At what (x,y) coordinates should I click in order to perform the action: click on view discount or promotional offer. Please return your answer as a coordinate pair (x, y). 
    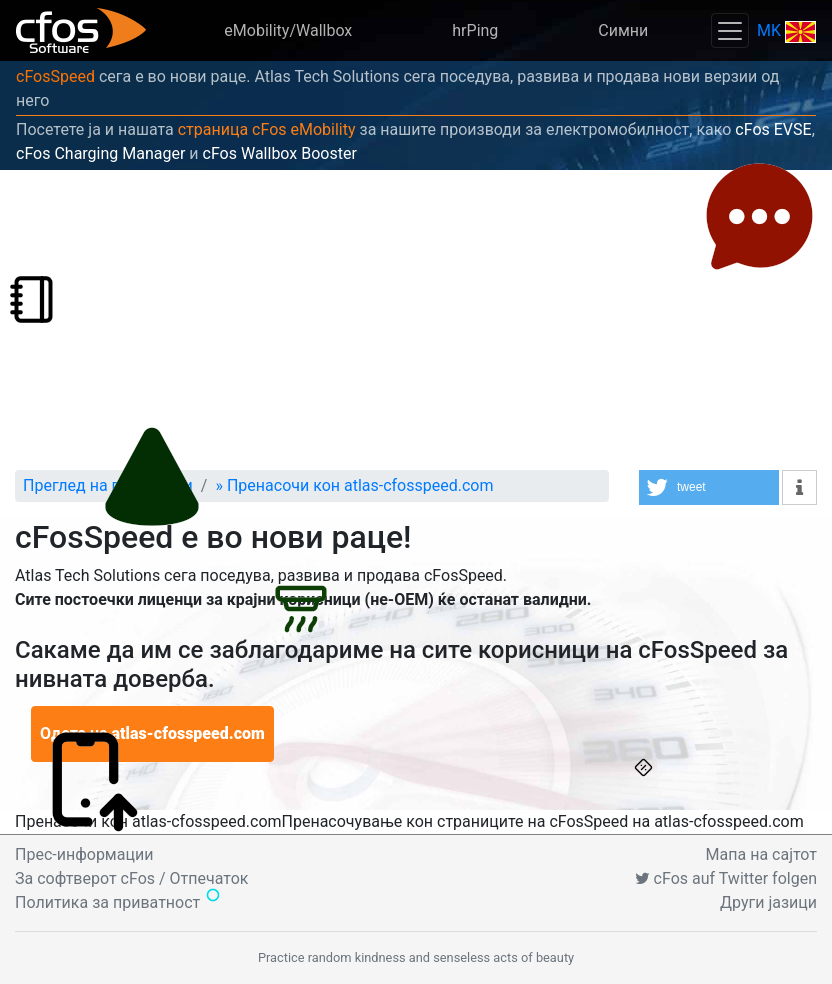
    Looking at the image, I should click on (643, 767).